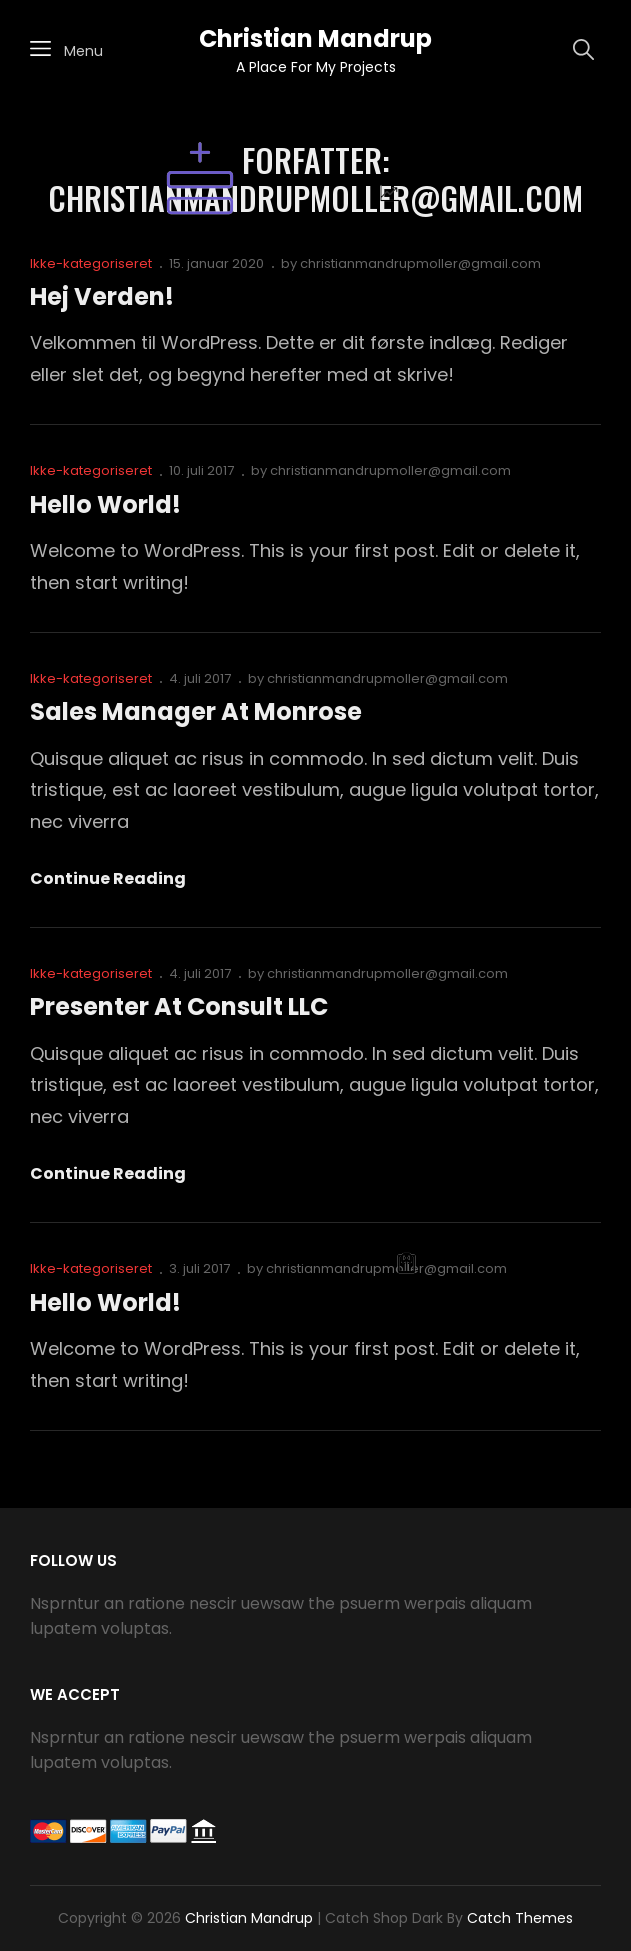  Describe the element at coordinates (200, 184) in the screenshot. I see `add a new row at the top` at that location.